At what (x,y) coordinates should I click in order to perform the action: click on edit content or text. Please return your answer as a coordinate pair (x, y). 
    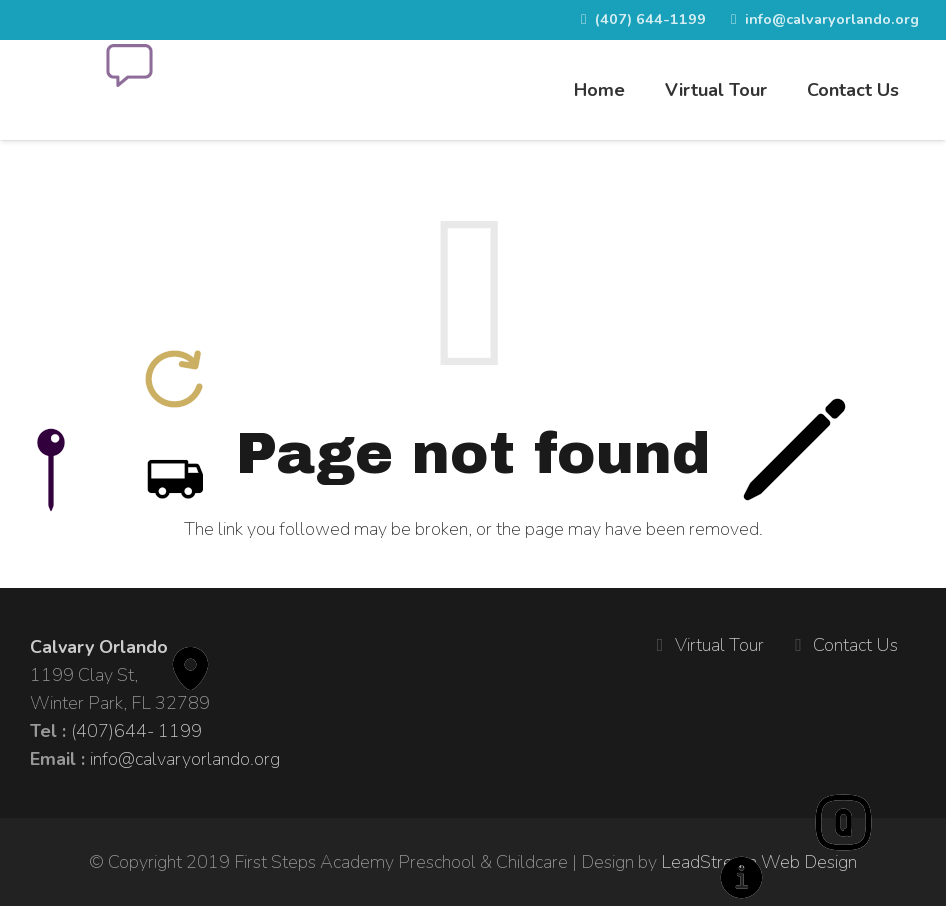
    Looking at the image, I should click on (794, 449).